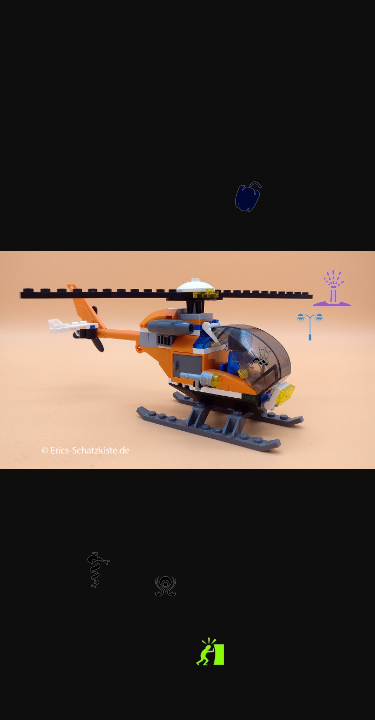 The width and height of the screenshot is (375, 720). I want to click on push to activate or move an object, so click(210, 651).